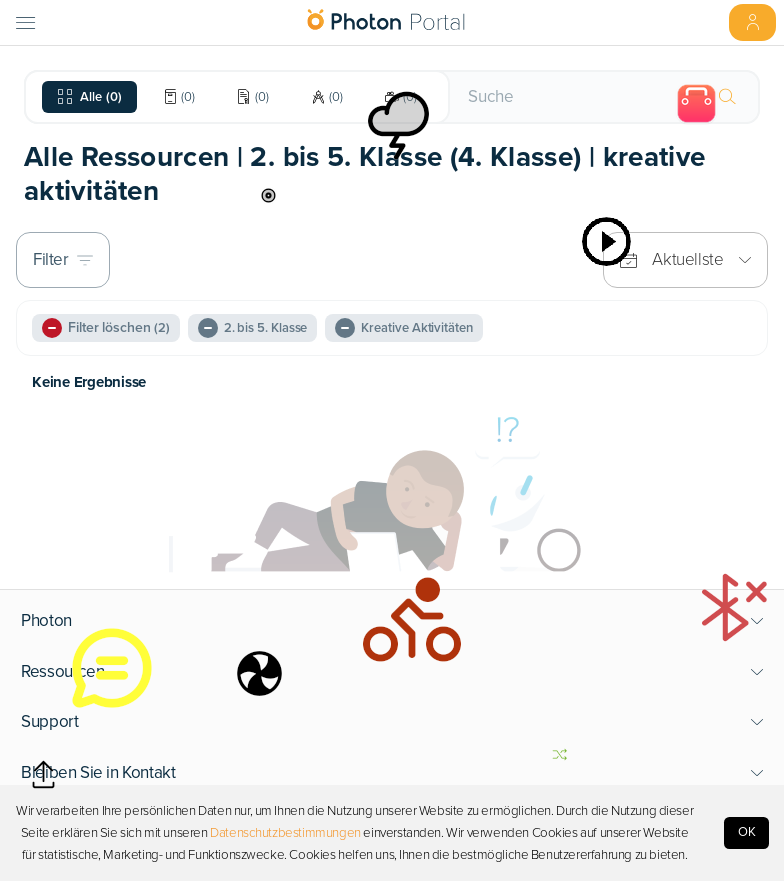 Image resolution: width=784 pixels, height=881 pixels. Describe the element at coordinates (259, 673) in the screenshot. I see `indicates content is loading` at that location.